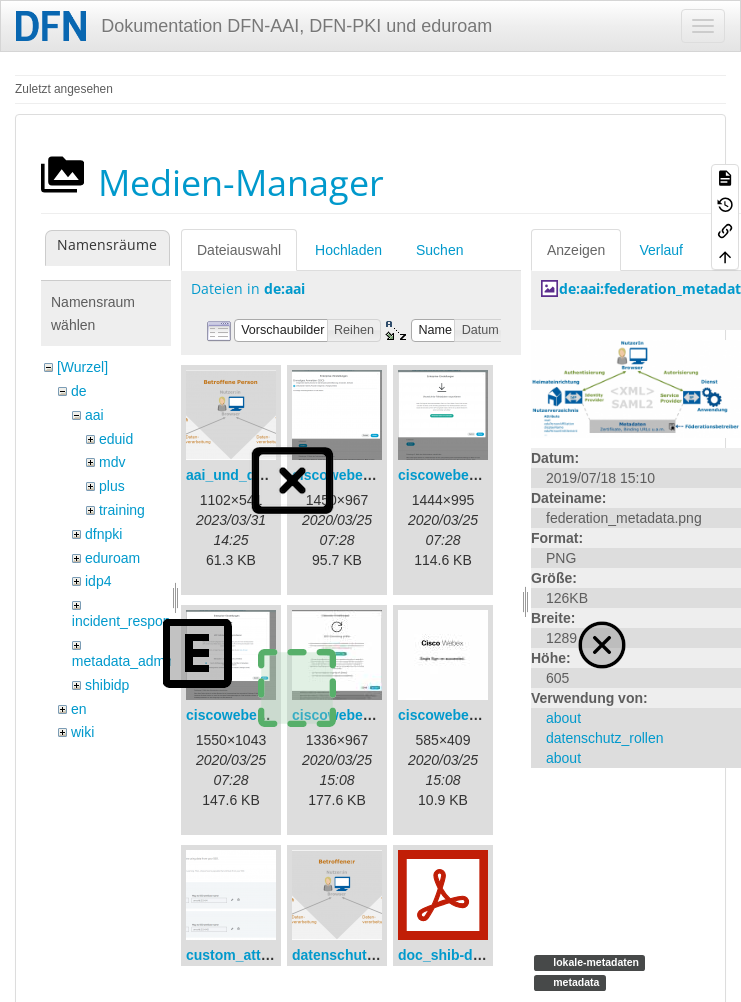 The width and height of the screenshot is (741, 1002). I want to click on cancel or close a presentation, so click(292, 480).